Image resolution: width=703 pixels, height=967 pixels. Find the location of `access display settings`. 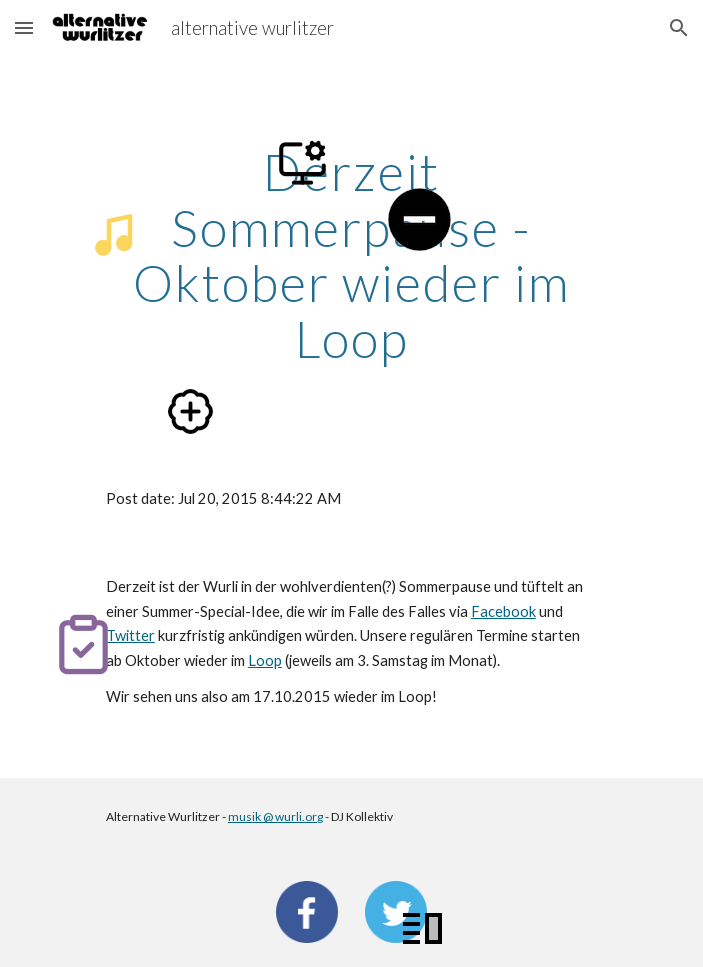

access display settings is located at coordinates (302, 163).